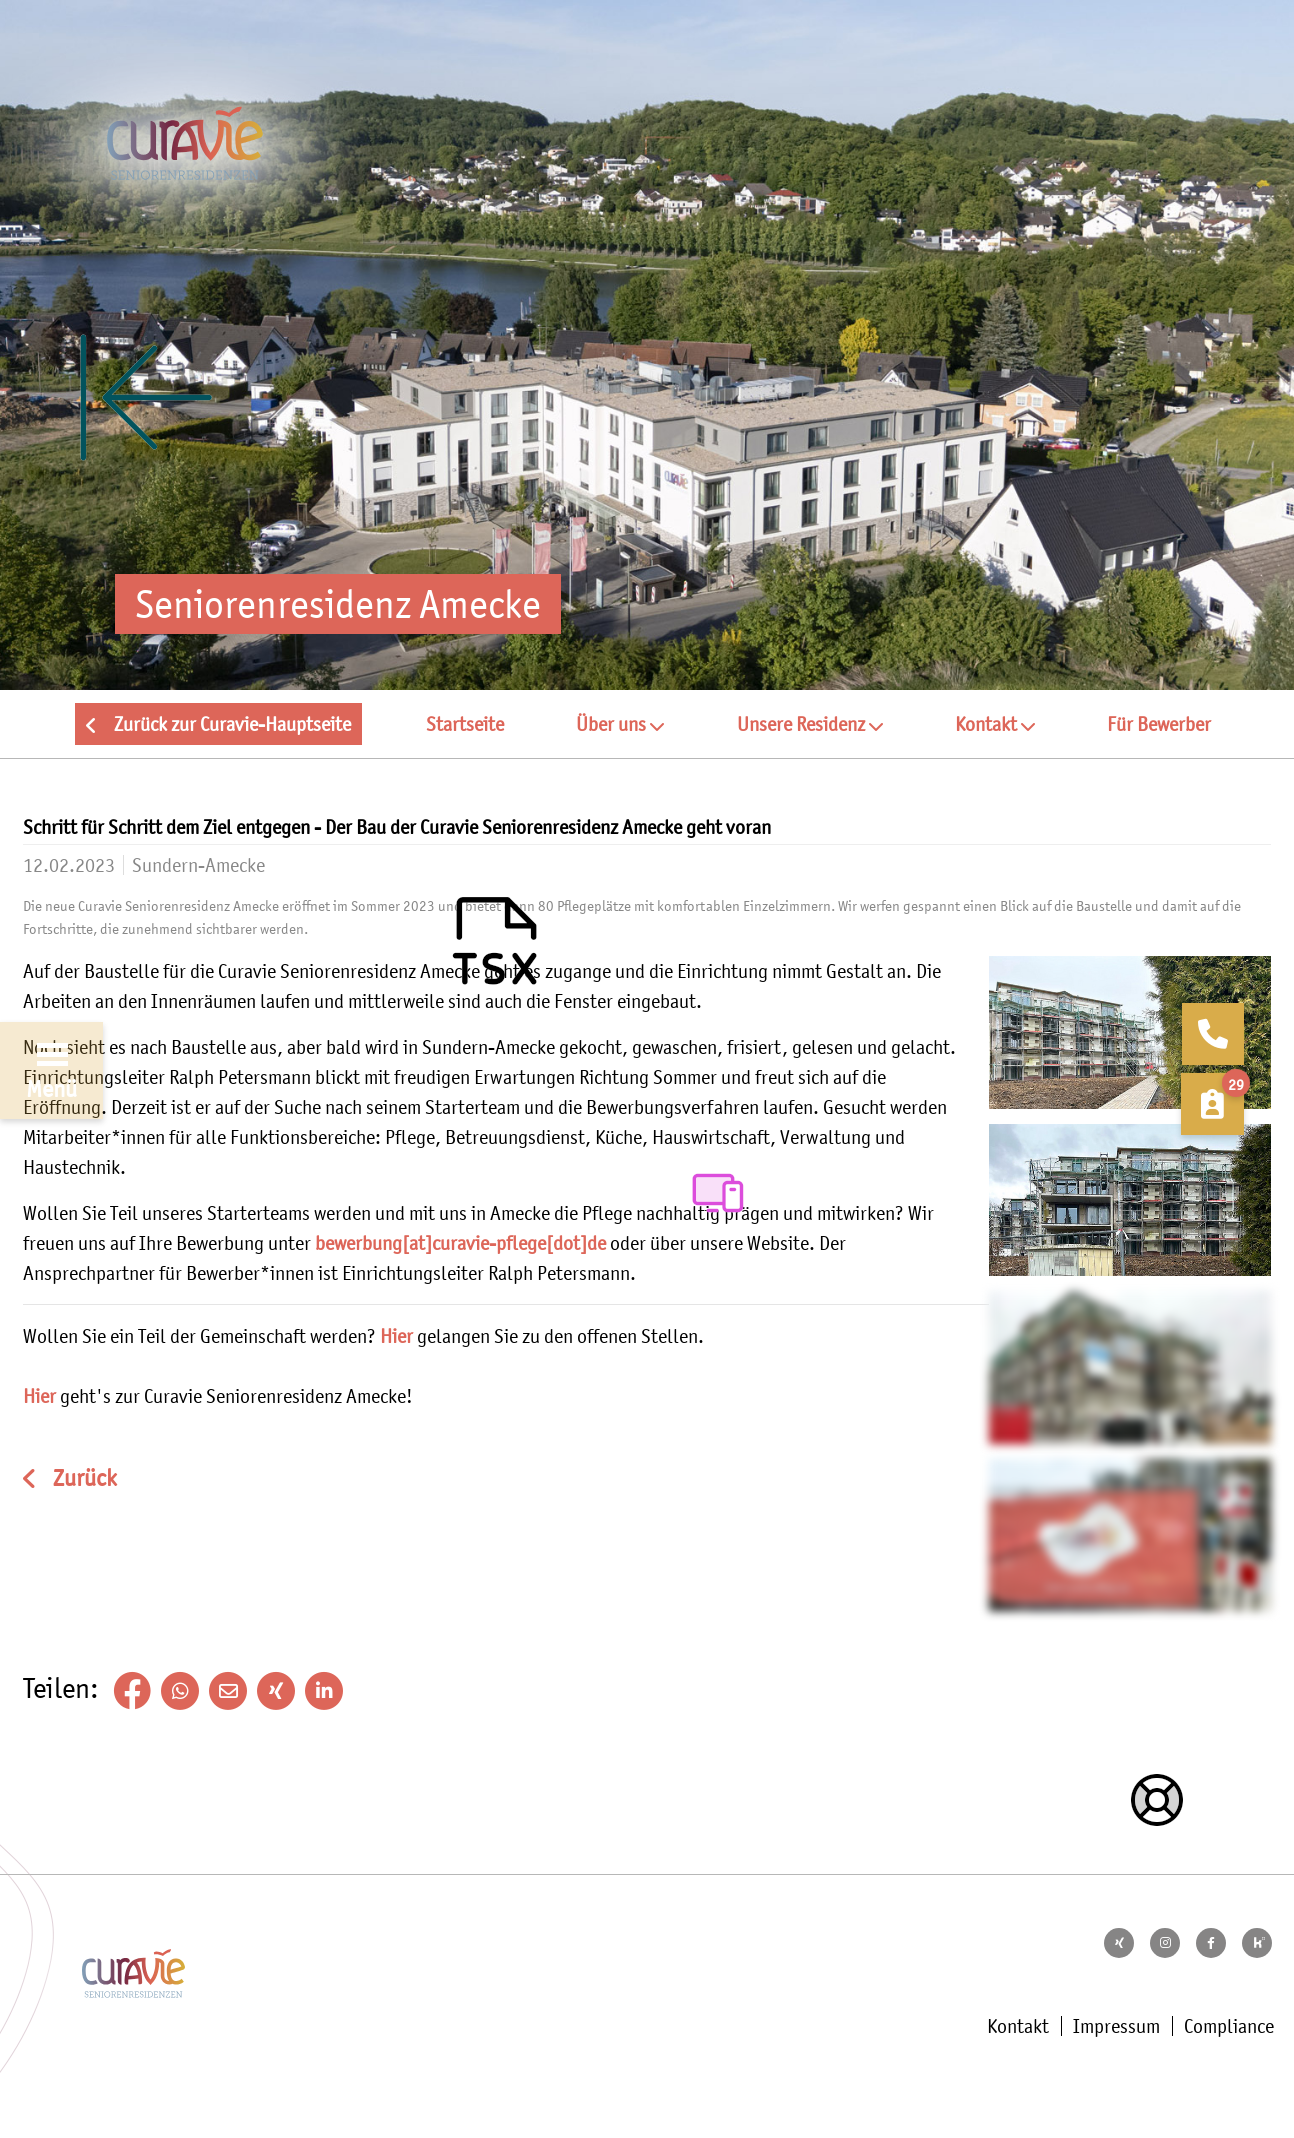 This screenshot has height=2138, width=1294. I want to click on access help or support center, so click(1157, 1800).